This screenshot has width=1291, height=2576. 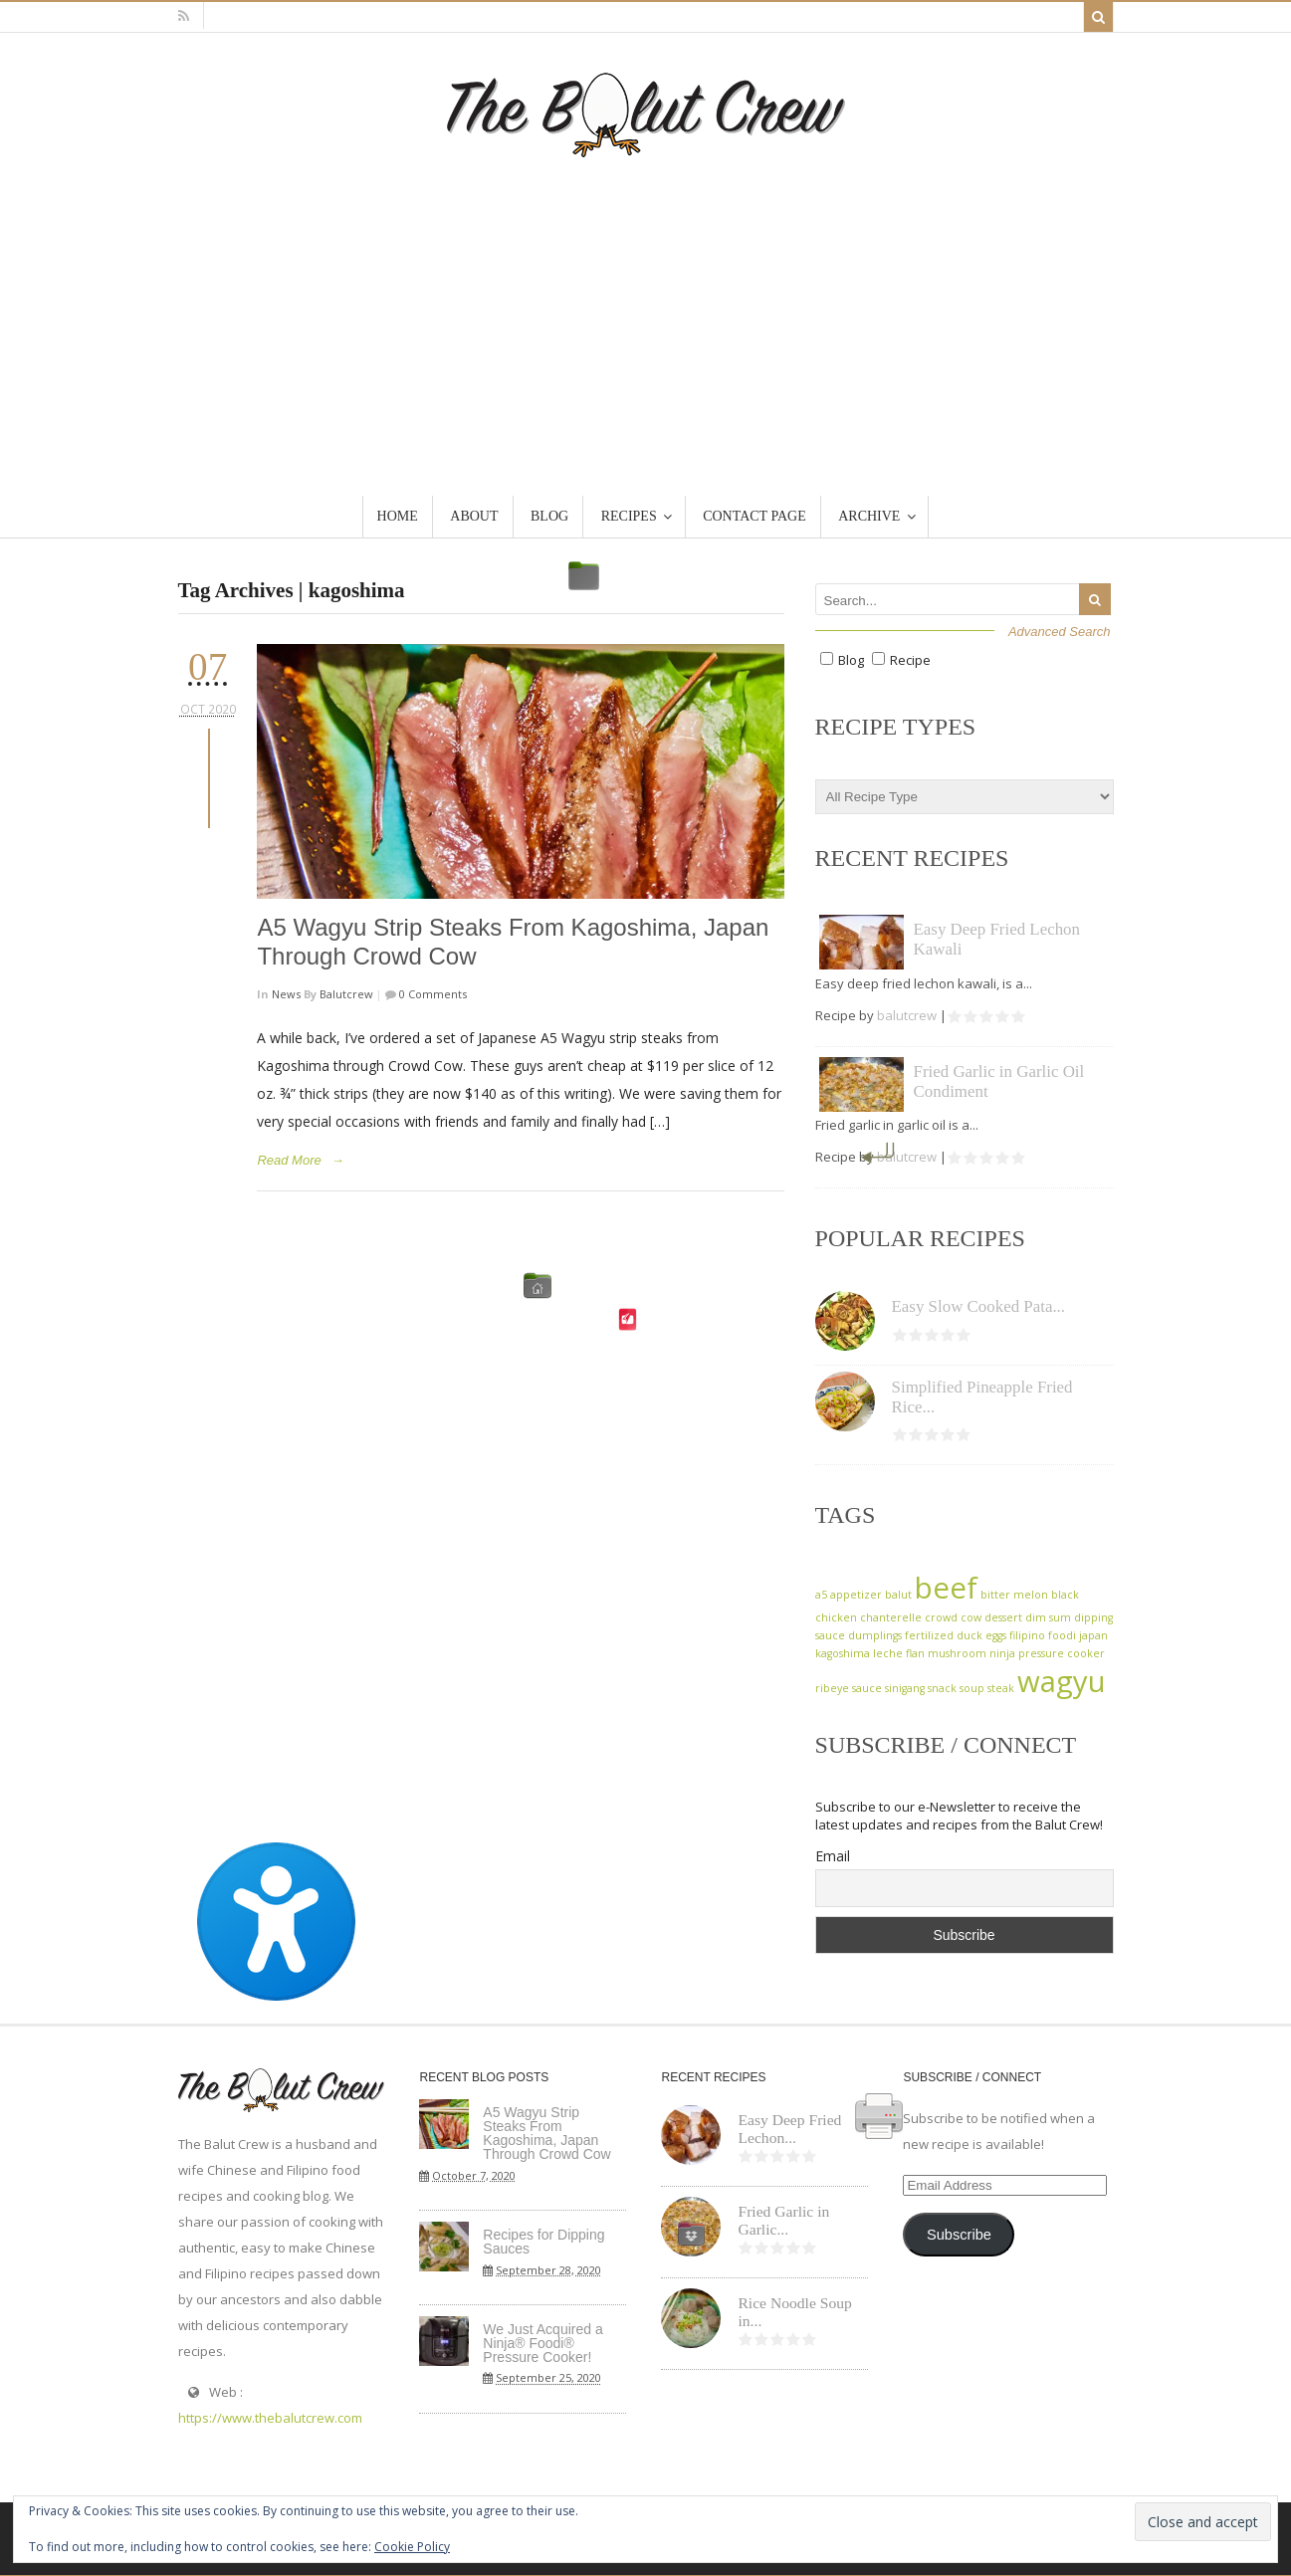 What do you see at coordinates (627, 1319) in the screenshot?
I see `an EPS image file type indicator` at bounding box center [627, 1319].